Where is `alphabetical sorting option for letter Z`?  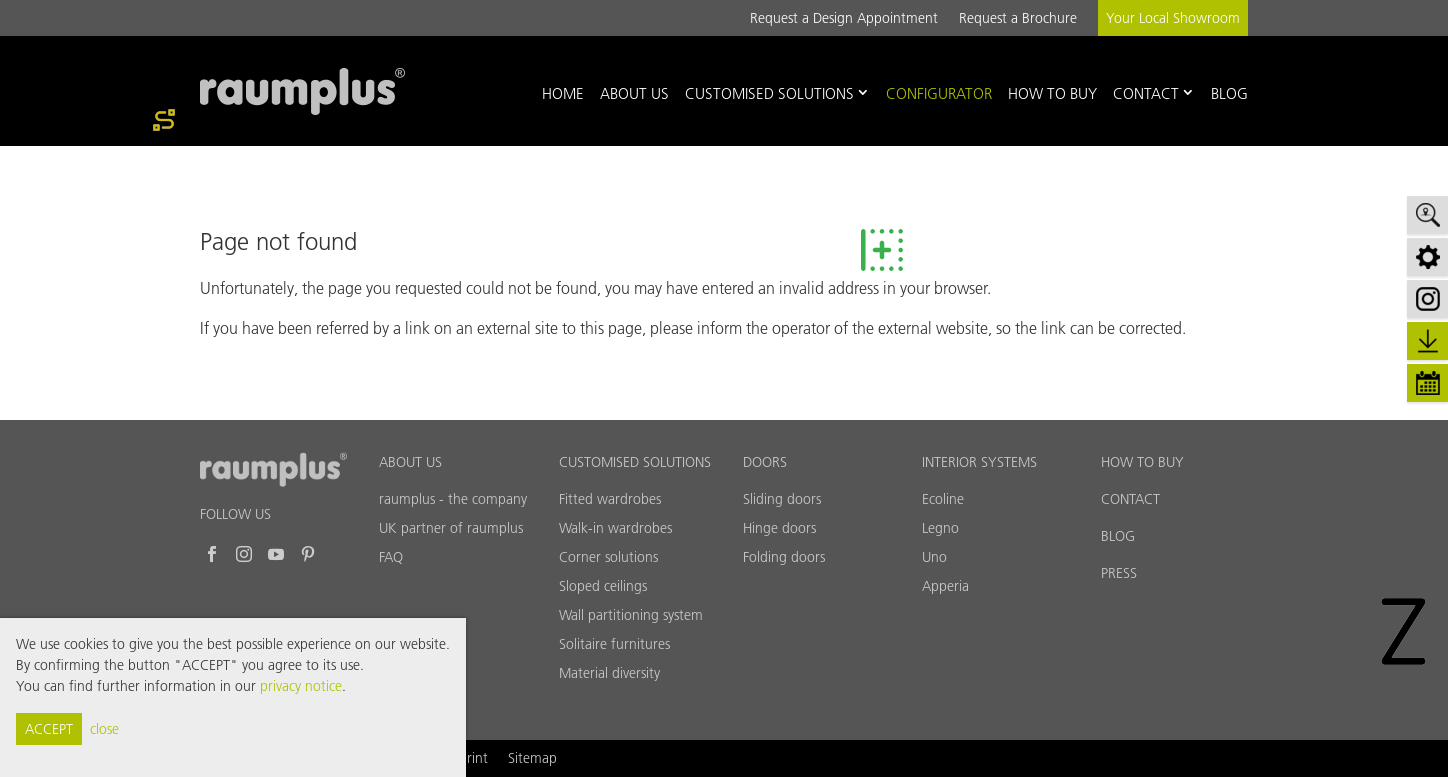
alphabetical sorting option for letter Z is located at coordinates (1403, 631).